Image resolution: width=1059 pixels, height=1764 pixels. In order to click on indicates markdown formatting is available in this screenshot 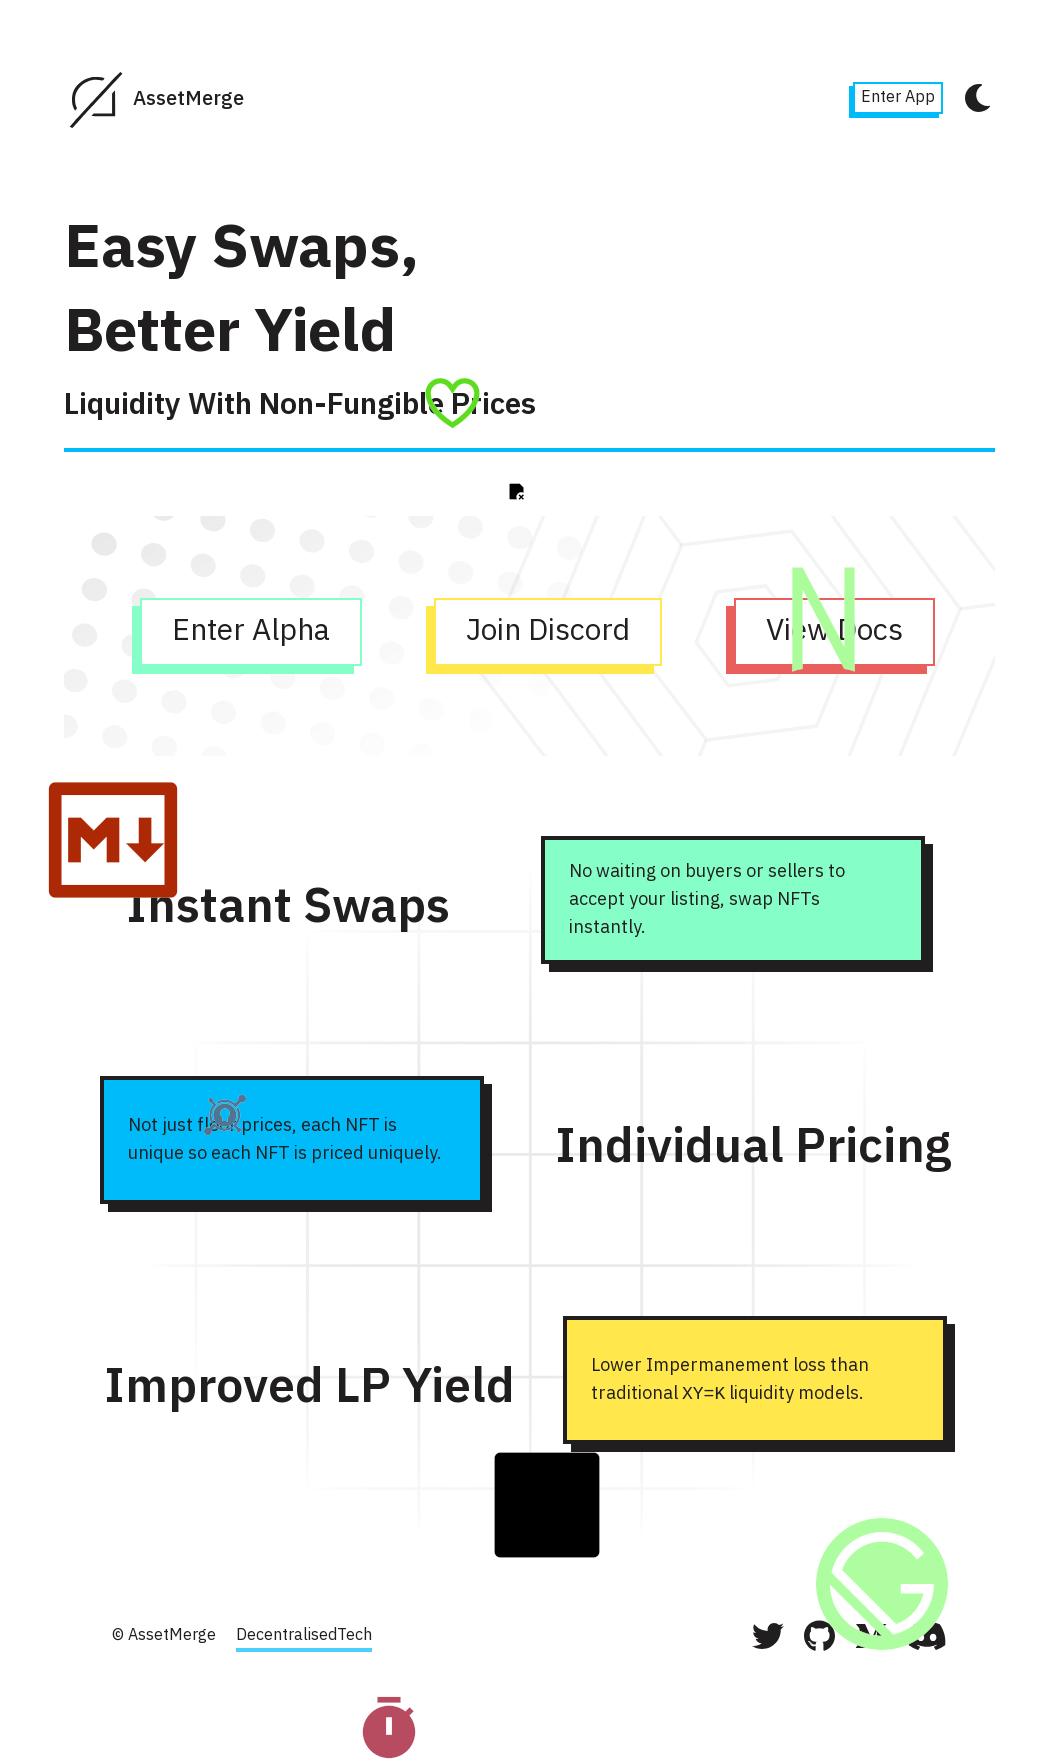, I will do `click(113, 840)`.